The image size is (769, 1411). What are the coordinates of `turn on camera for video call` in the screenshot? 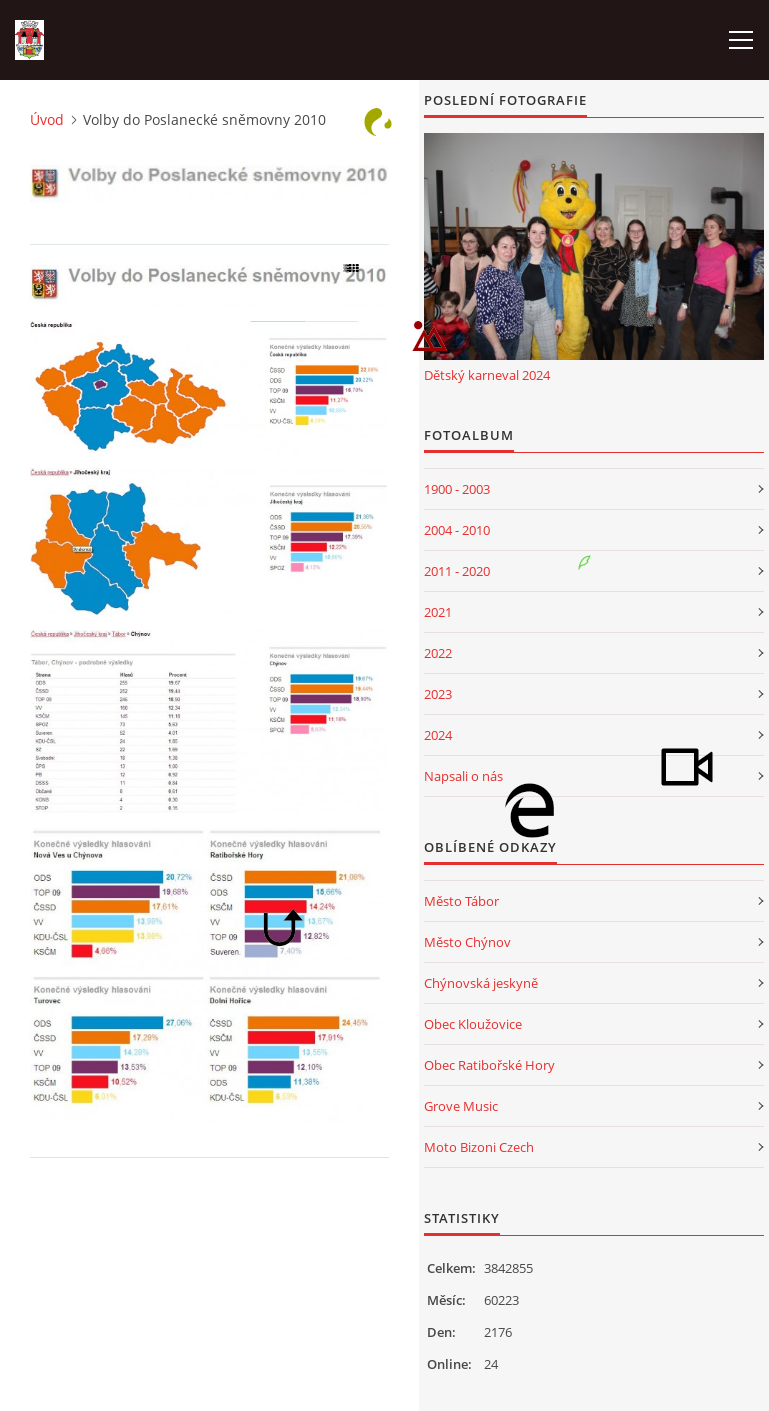 It's located at (687, 767).